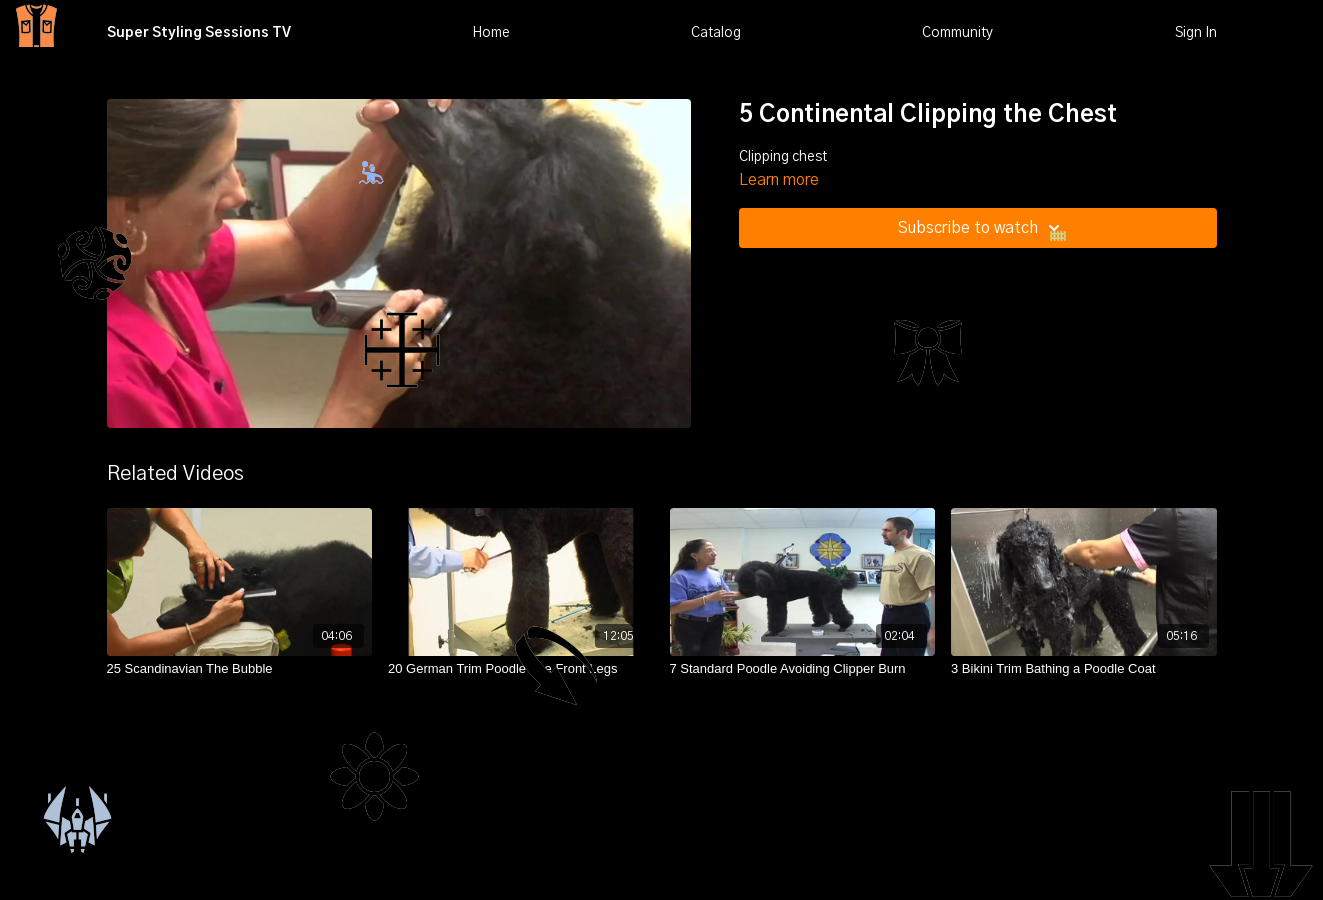 The width and height of the screenshot is (1323, 900). Describe the element at coordinates (1261, 844) in the screenshot. I see `activate a powerful downward attack or smash move` at that location.